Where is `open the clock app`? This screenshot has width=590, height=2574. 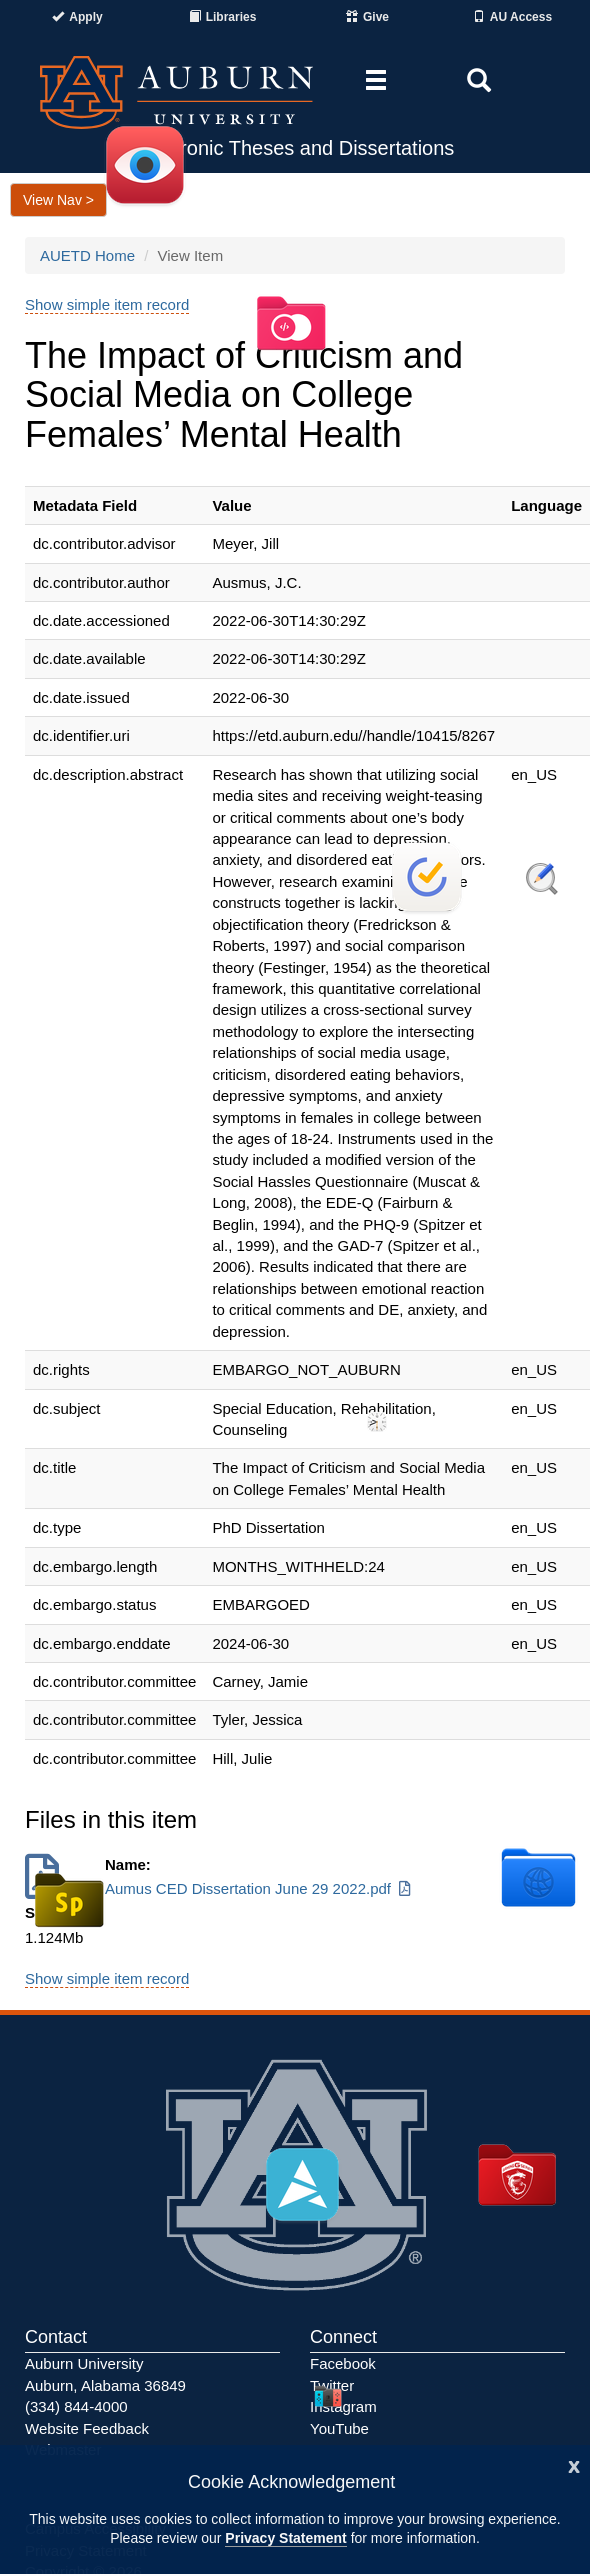 open the clock app is located at coordinates (377, 1422).